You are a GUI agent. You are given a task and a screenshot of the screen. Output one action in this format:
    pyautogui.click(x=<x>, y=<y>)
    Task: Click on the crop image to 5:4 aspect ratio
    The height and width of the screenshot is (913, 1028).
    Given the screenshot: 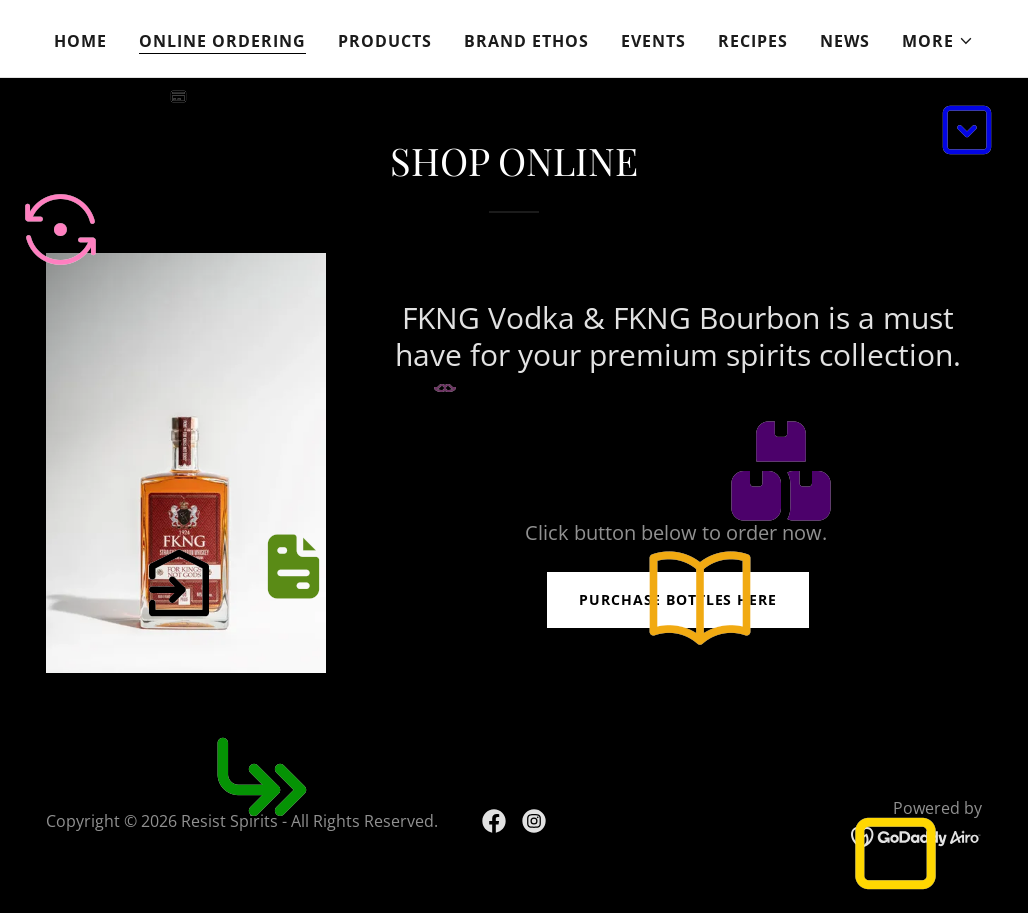 What is the action you would take?
    pyautogui.click(x=895, y=853)
    